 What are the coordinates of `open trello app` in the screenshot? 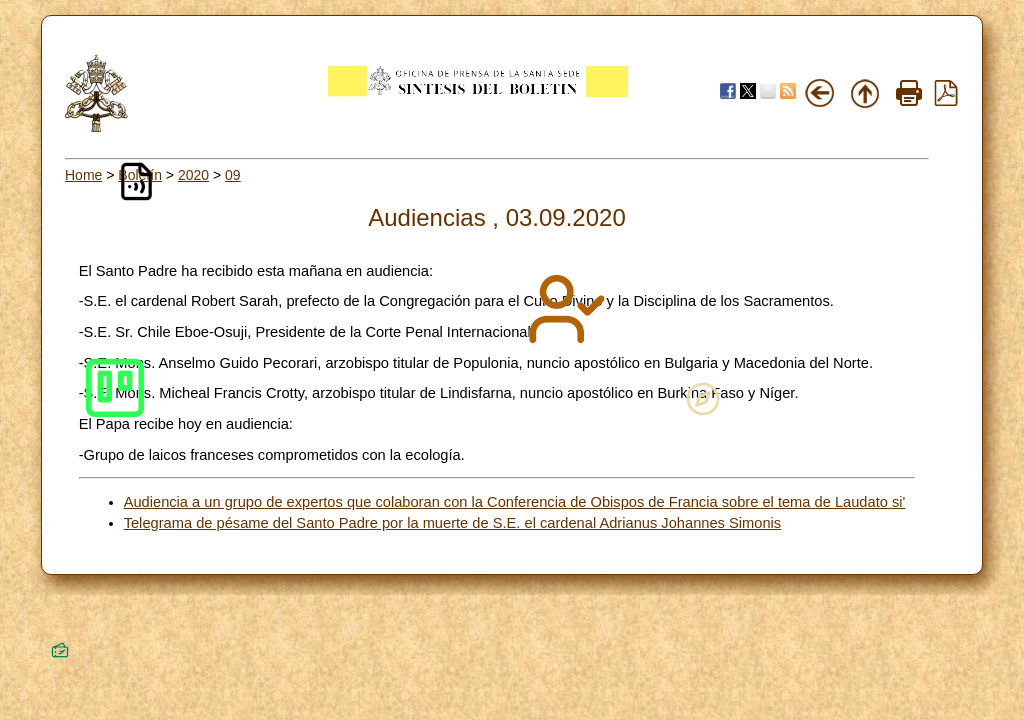 It's located at (115, 388).